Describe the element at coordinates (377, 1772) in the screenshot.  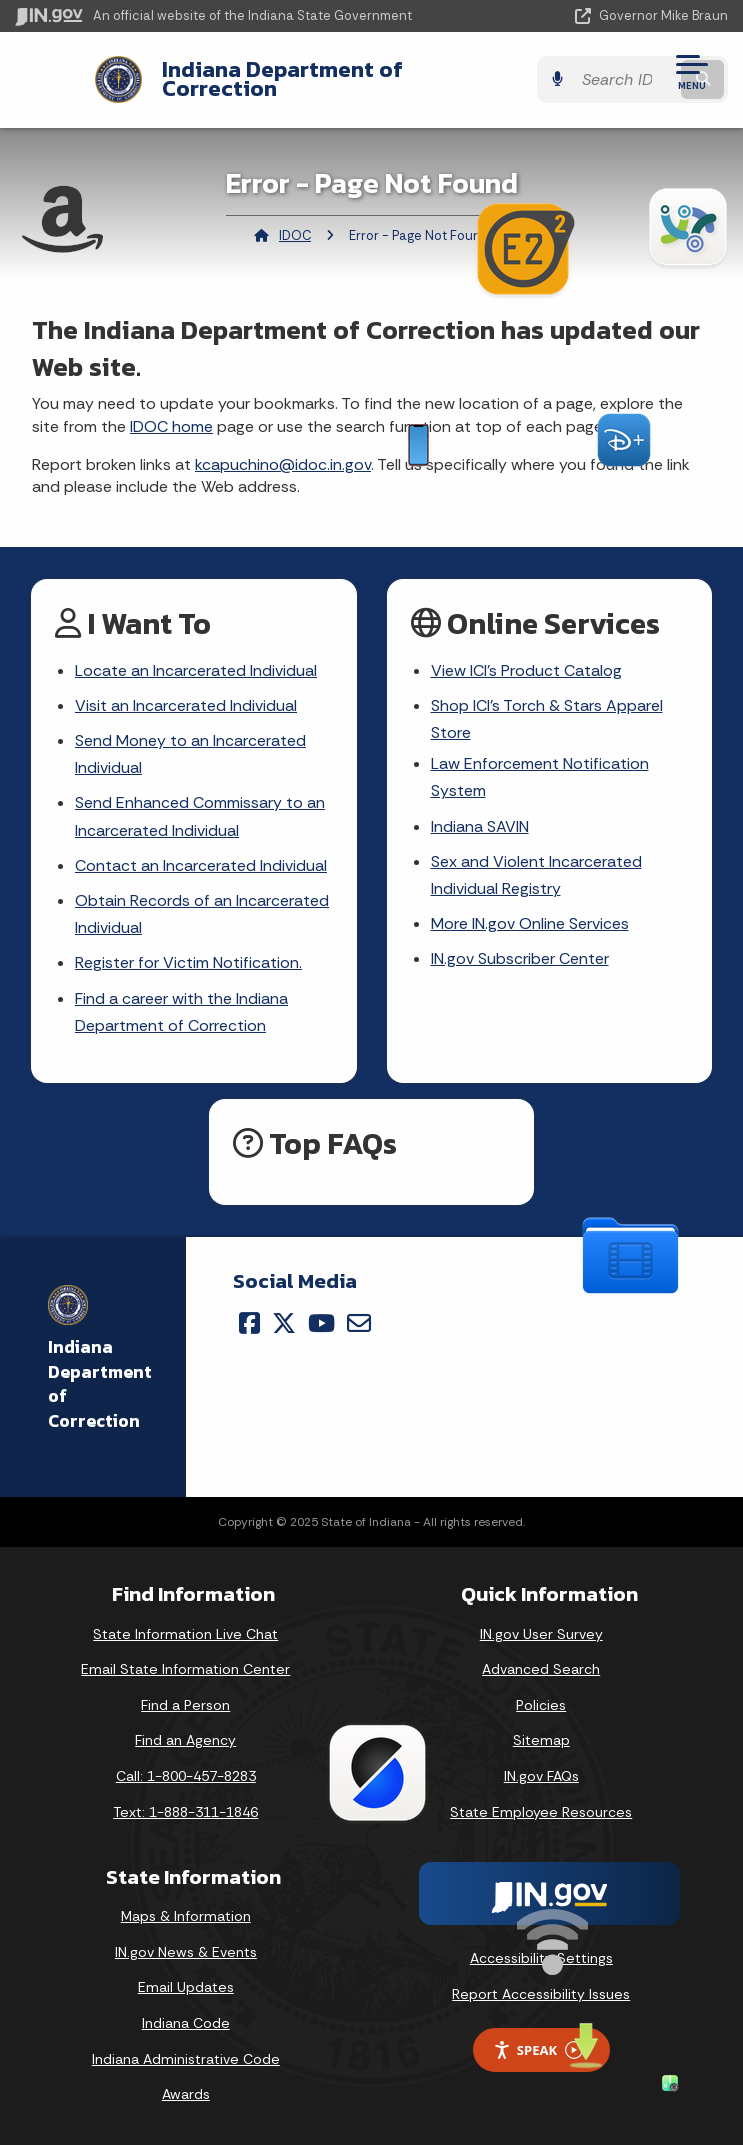
I see `open SuperSlicer 3D printing slicer application` at that location.